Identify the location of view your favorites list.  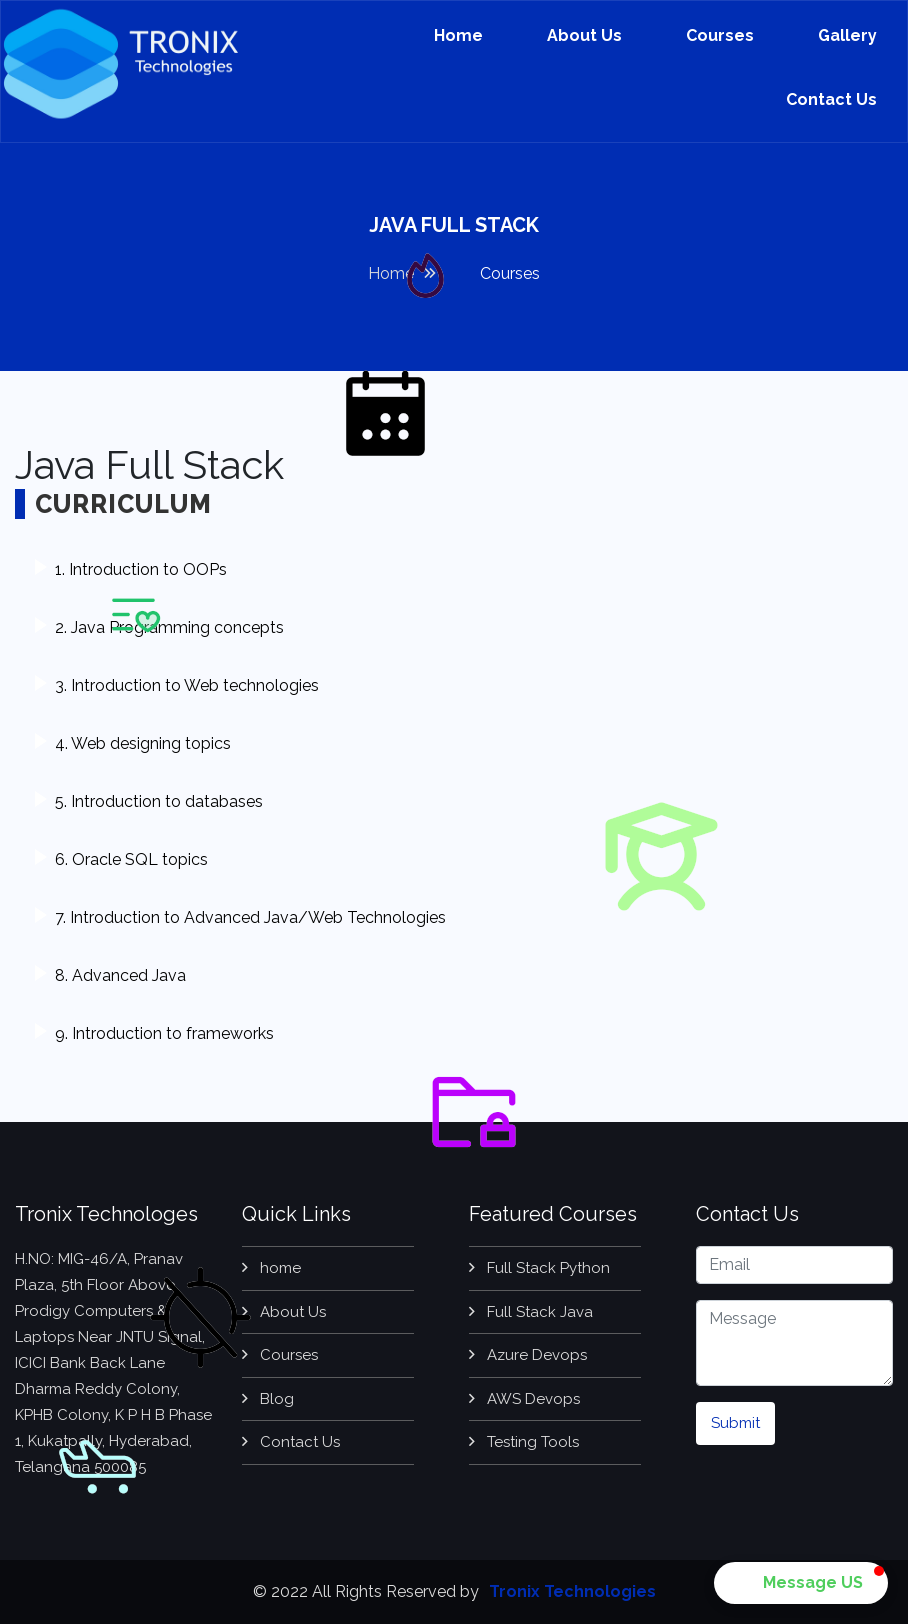
(133, 614).